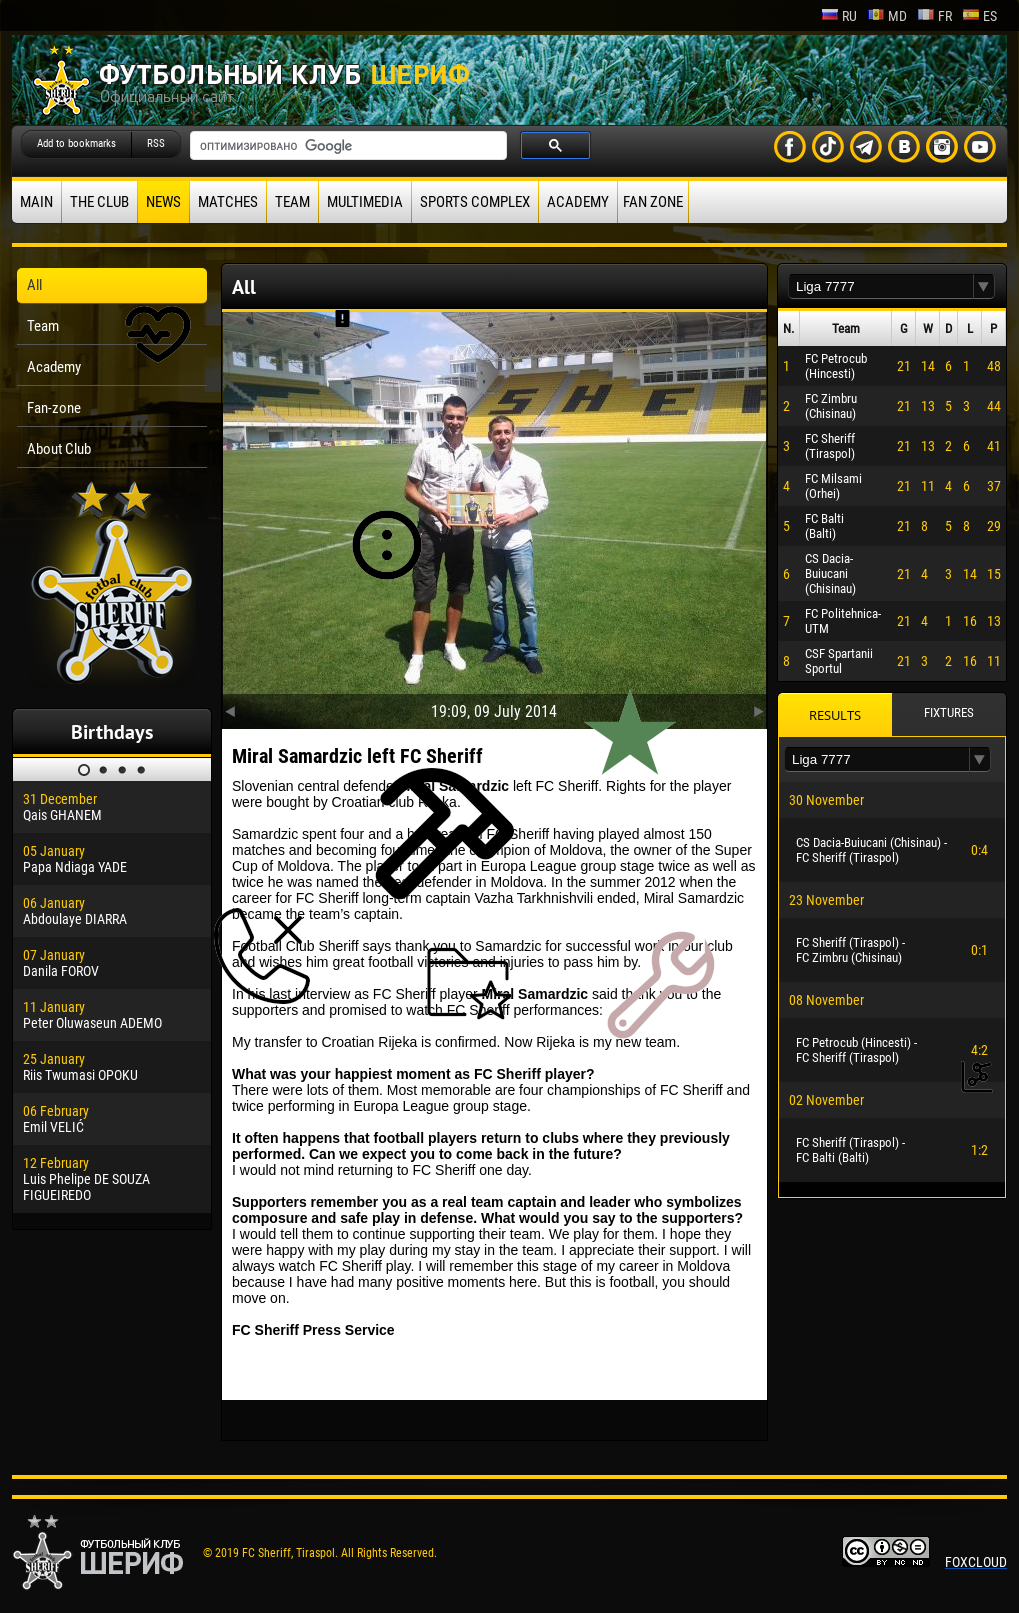  I want to click on view network analytics or graph data, so click(977, 1077).